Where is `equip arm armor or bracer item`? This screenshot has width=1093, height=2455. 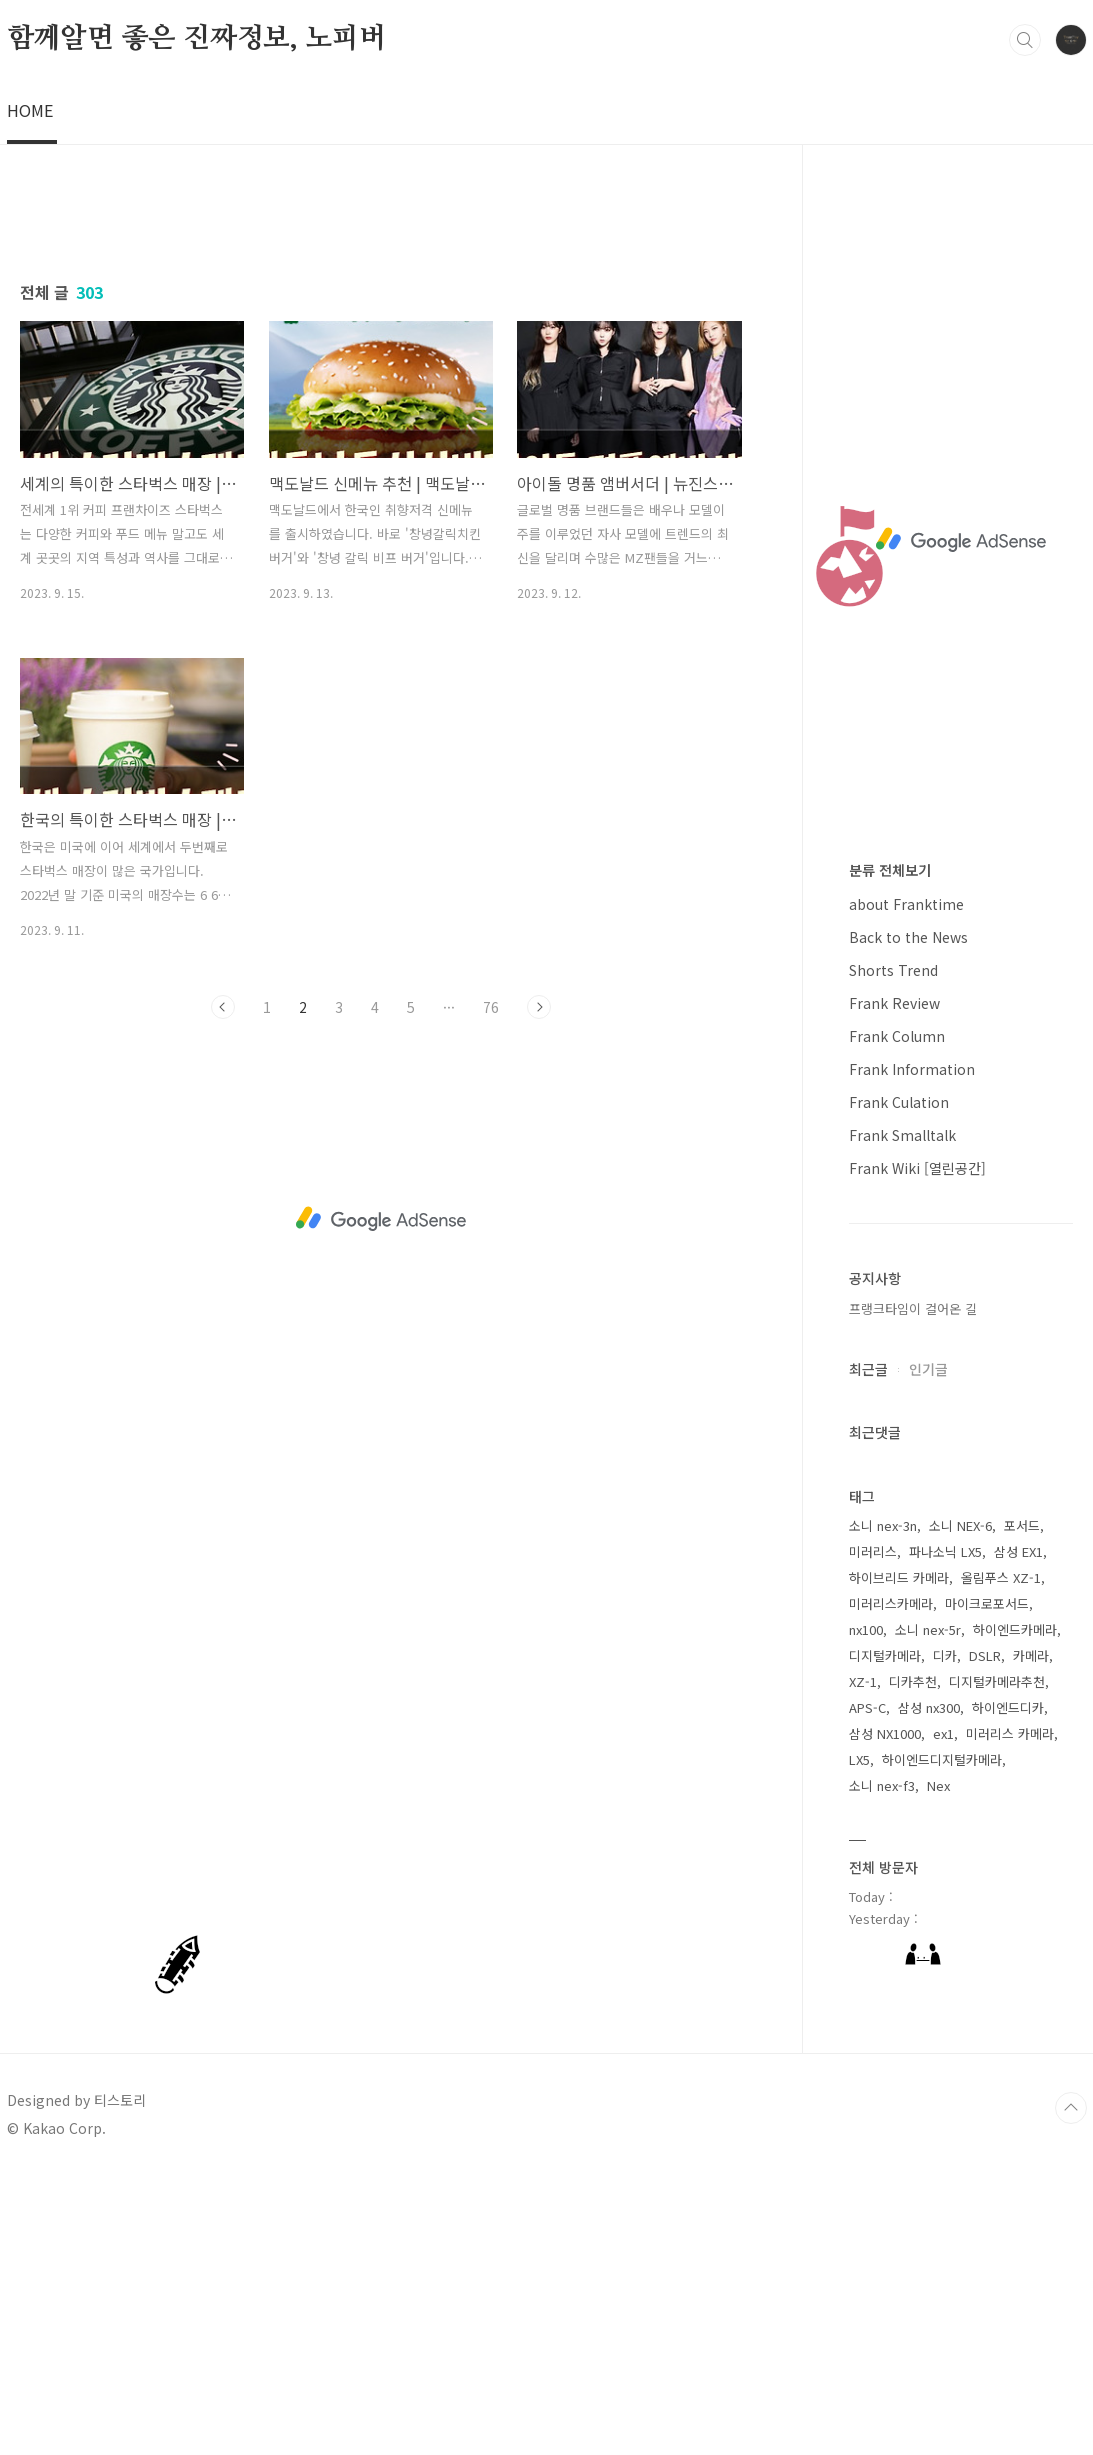
equip arm armor or bracer item is located at coordinates (177, 1964).